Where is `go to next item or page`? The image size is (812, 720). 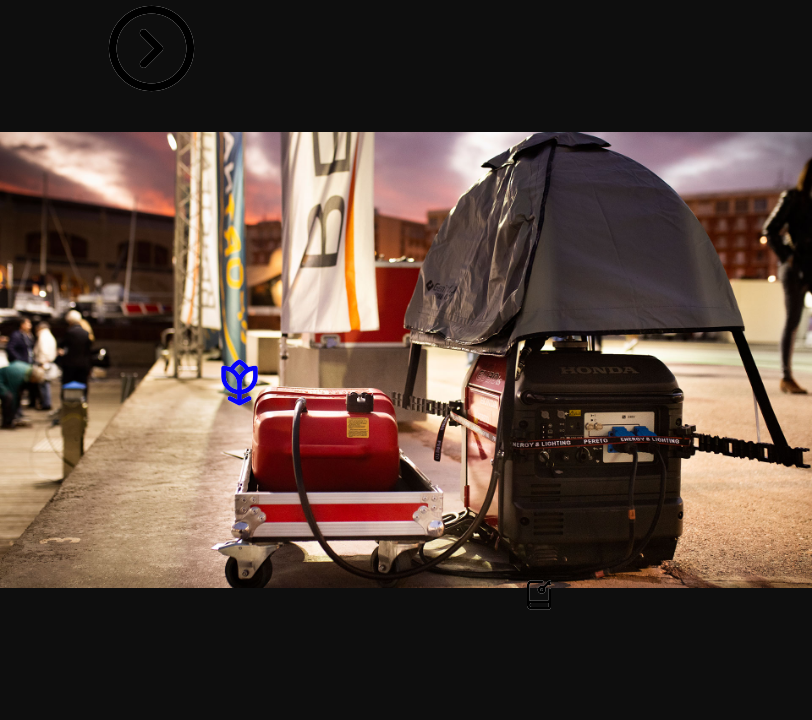
go to next item or page is located at coordinates (151, 48).